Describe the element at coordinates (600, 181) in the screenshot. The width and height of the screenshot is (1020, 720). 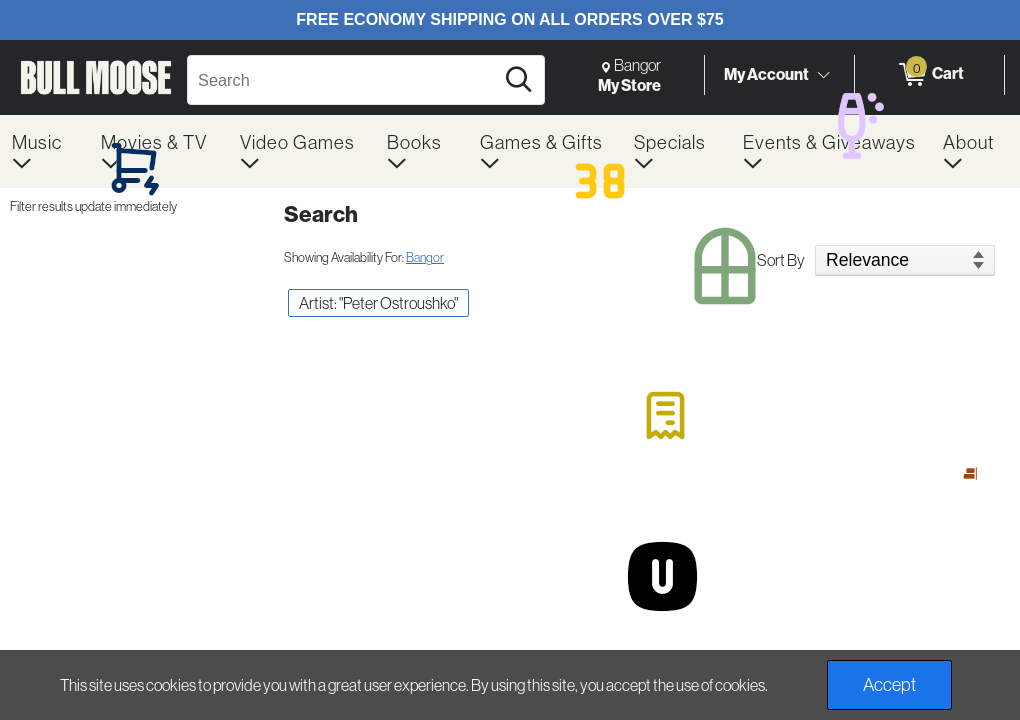
I see `indicates item number 38 in a list or sequence` at that location.